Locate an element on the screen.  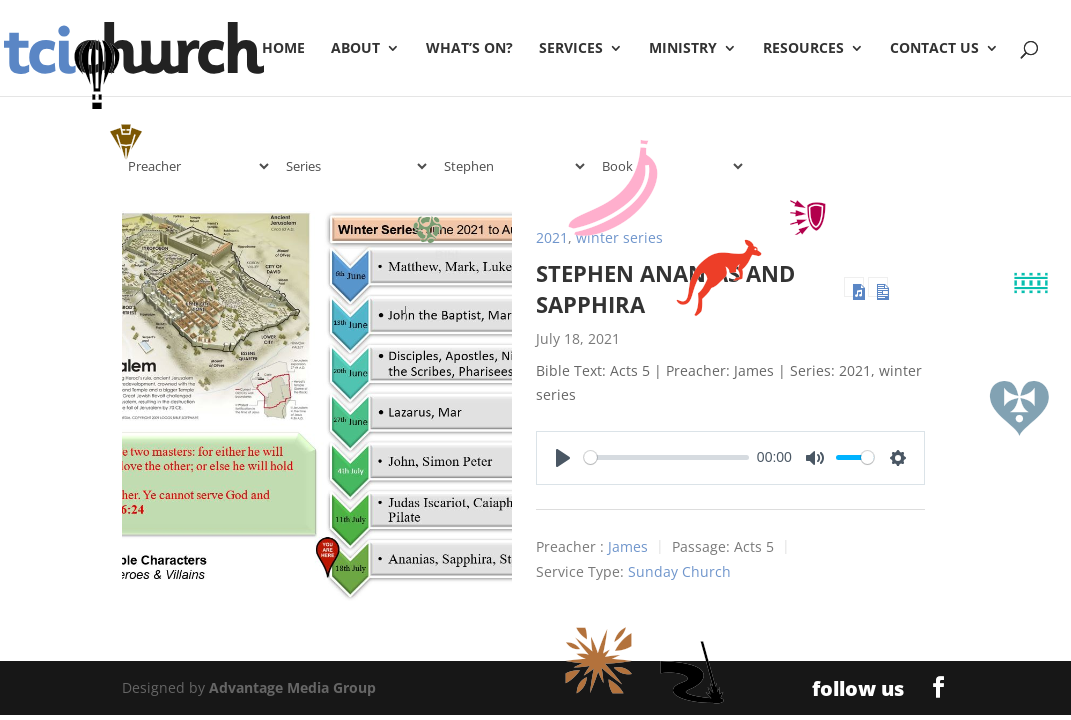
activate defensive shield or guard ability is located at coordinates (126, 142).